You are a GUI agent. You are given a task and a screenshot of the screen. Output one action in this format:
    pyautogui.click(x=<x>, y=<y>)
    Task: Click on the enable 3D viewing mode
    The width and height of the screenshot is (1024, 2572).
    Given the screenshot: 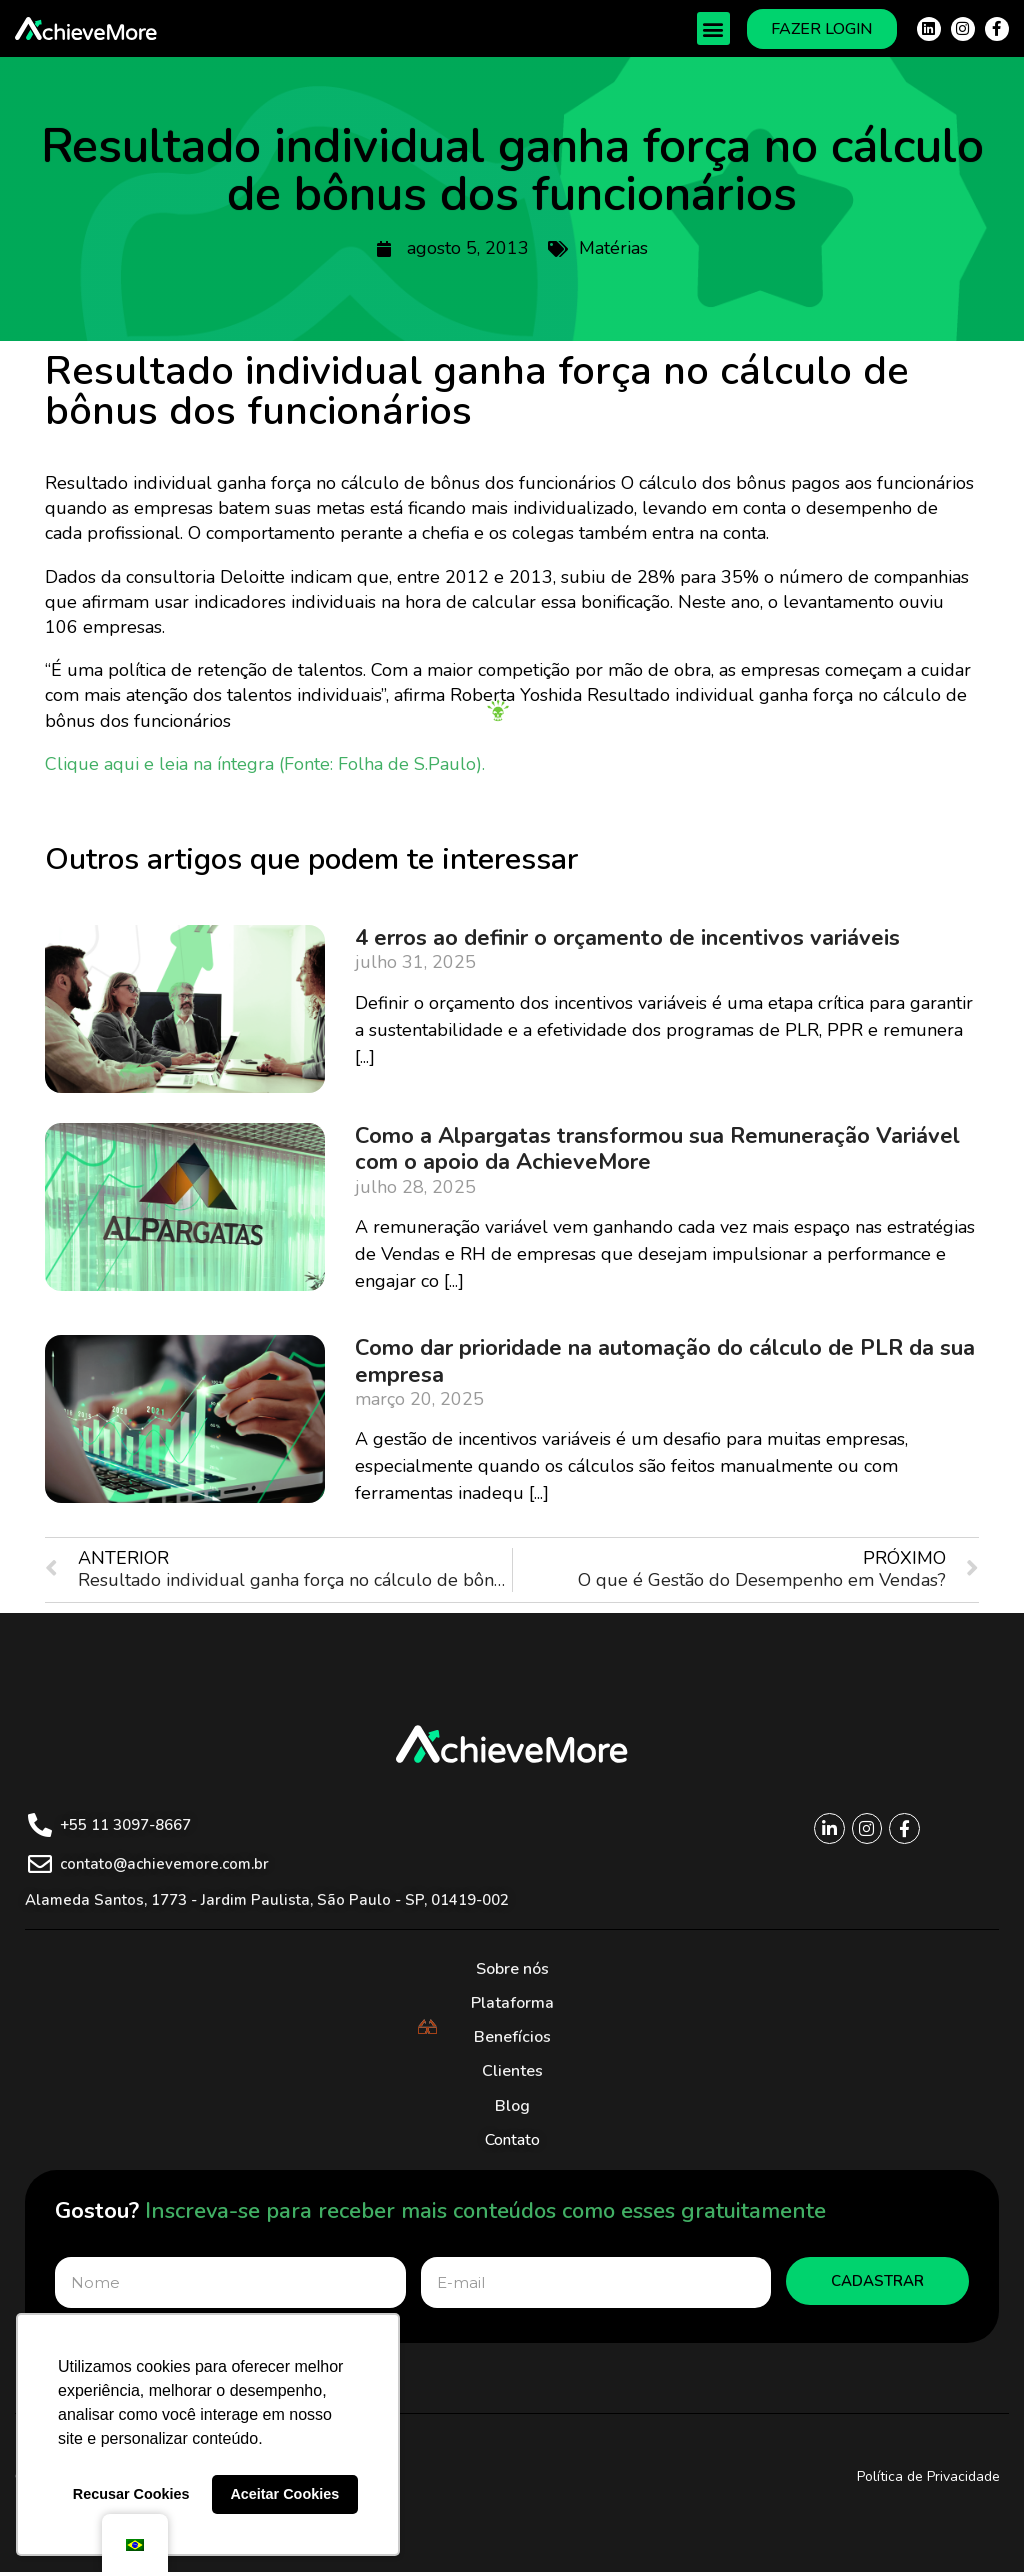 What is the action you would take?
    pyautogui.click(x=427, y=2026)
    